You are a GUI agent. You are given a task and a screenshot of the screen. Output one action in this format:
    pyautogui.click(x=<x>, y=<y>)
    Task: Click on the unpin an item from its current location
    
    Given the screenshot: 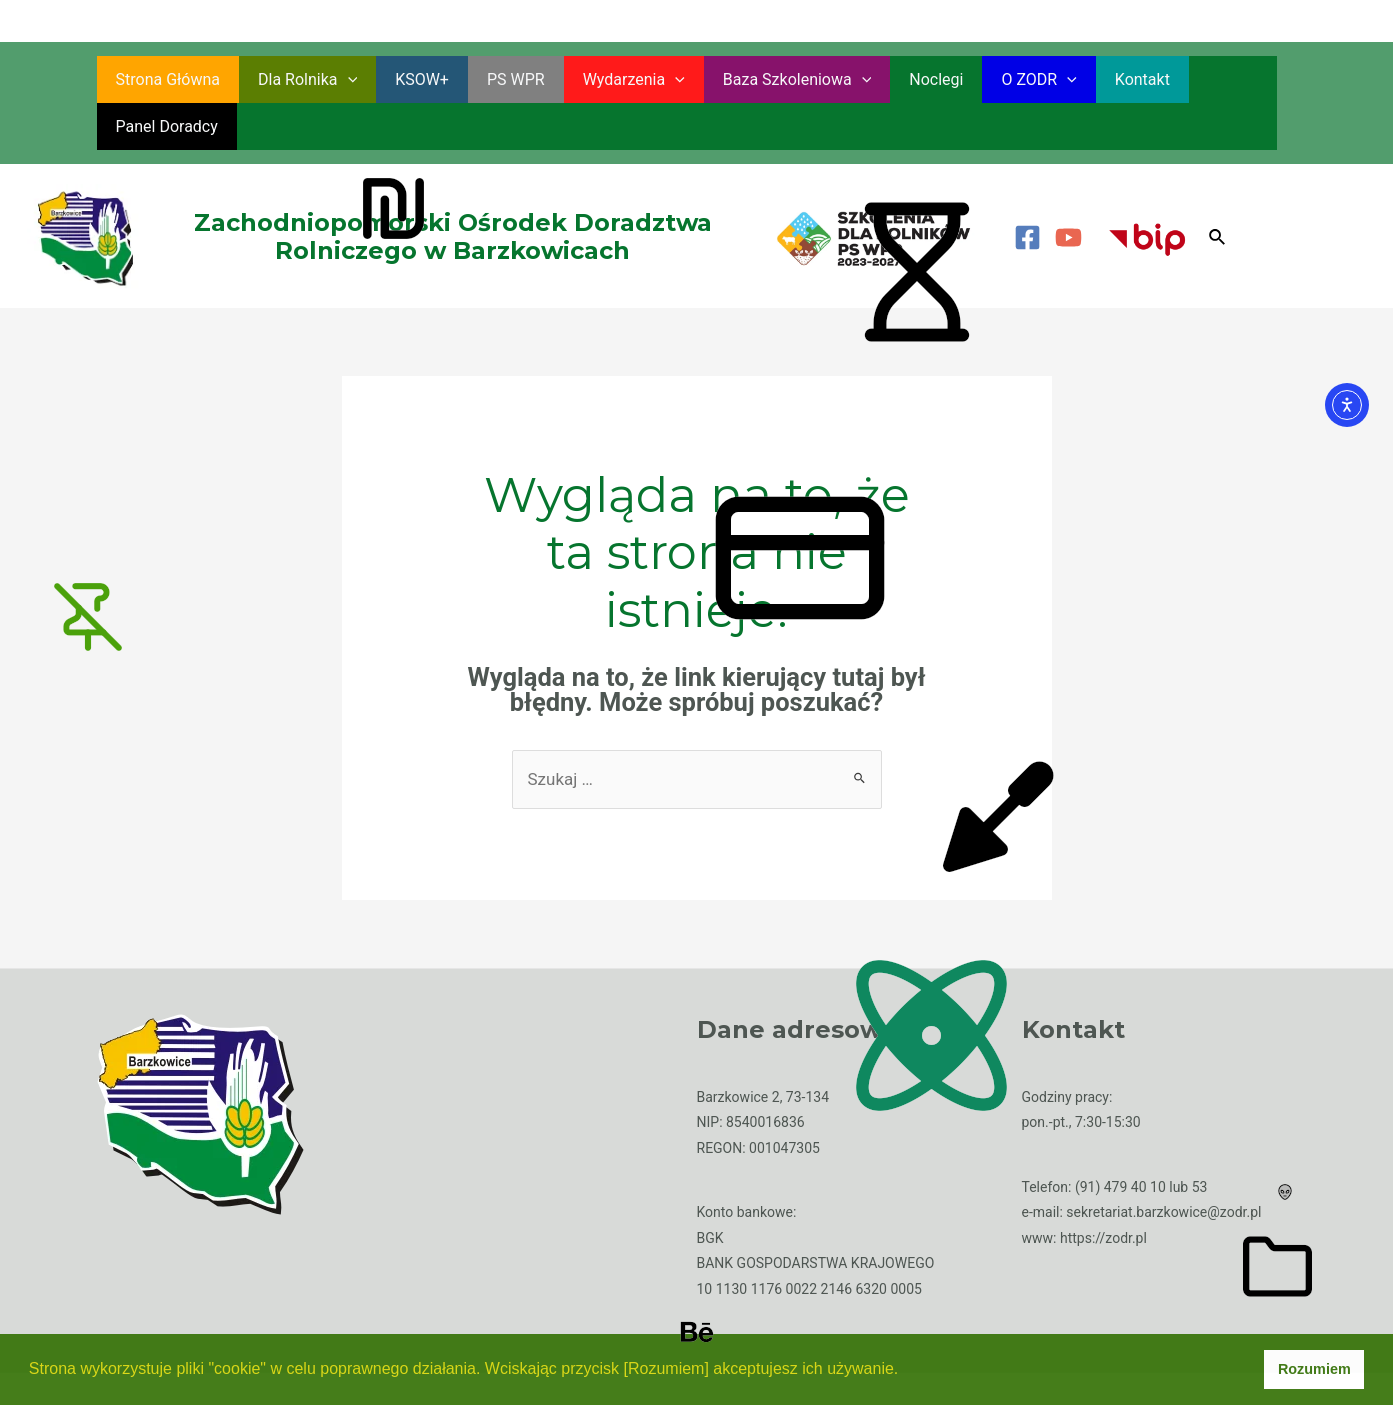 What is the action you would take?
    pyautogui.click(x=88, y=617)
    